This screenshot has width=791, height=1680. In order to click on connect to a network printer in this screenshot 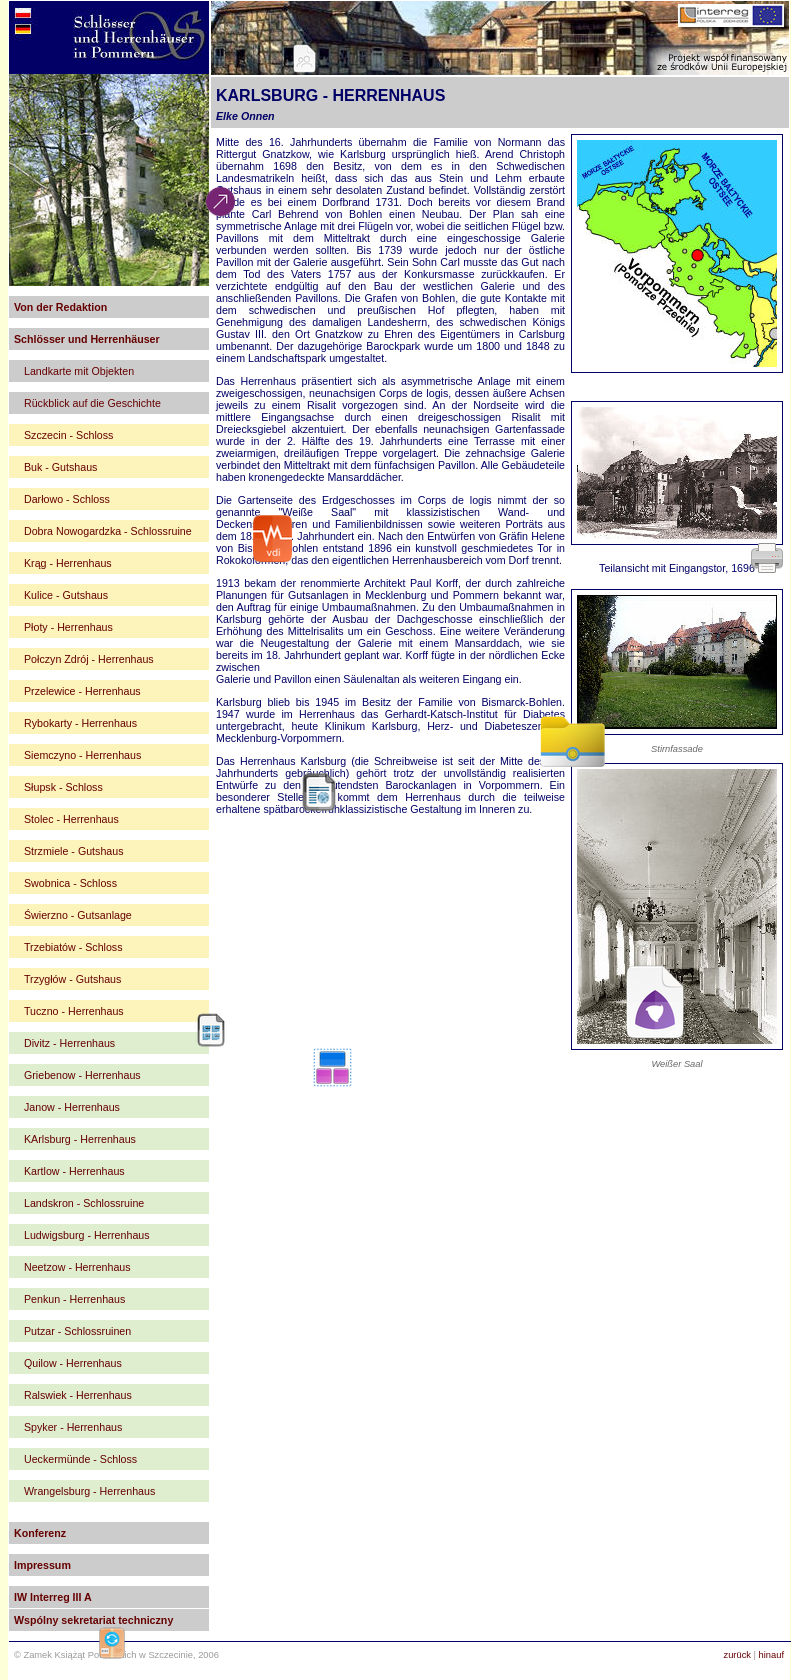, I will do `click(767, 558)`.